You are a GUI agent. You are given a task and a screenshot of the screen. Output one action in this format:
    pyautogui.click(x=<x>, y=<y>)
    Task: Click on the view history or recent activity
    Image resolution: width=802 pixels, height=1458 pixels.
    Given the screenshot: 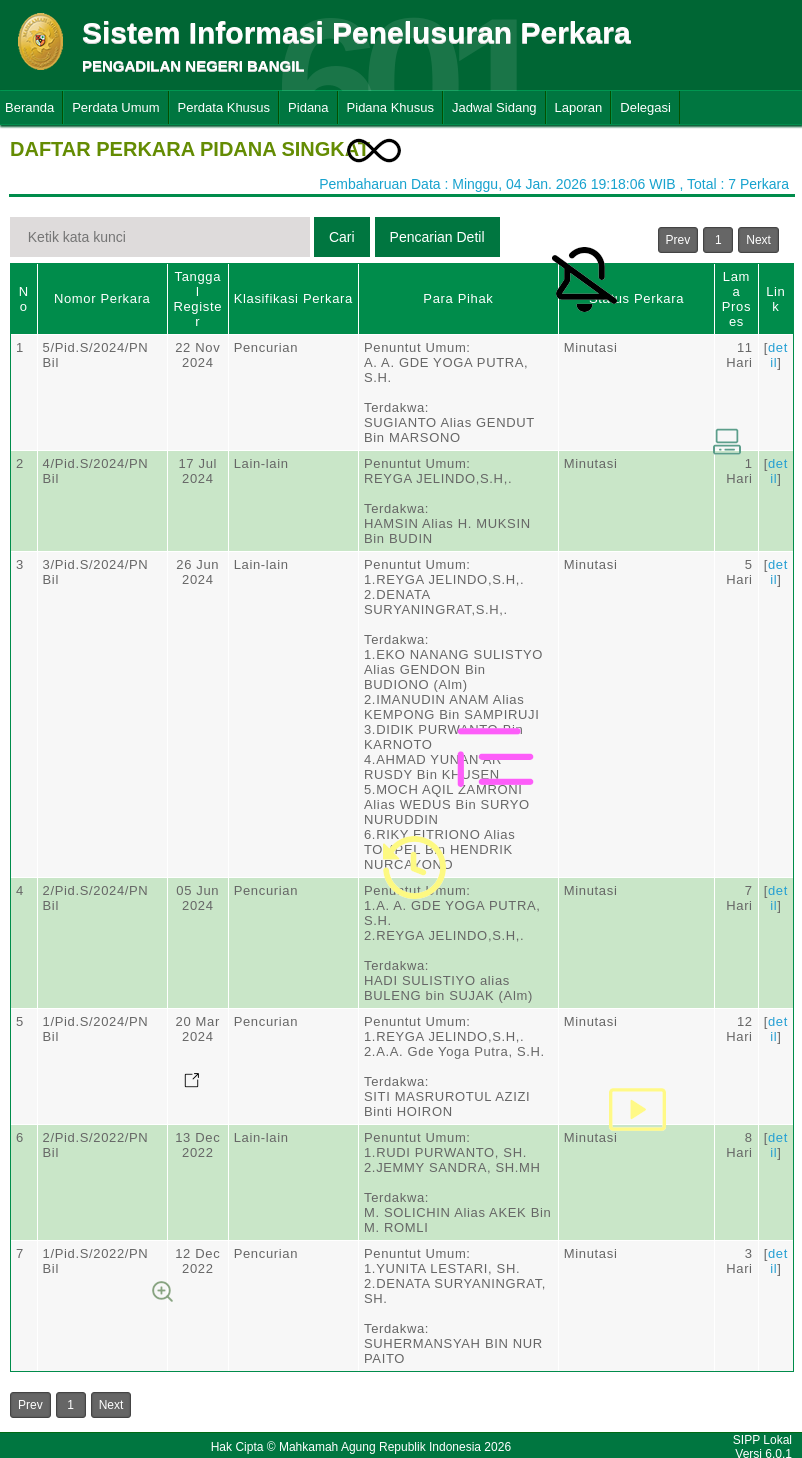 What is the action you would take?
    pyautogui.click(x=414, y=867)
    